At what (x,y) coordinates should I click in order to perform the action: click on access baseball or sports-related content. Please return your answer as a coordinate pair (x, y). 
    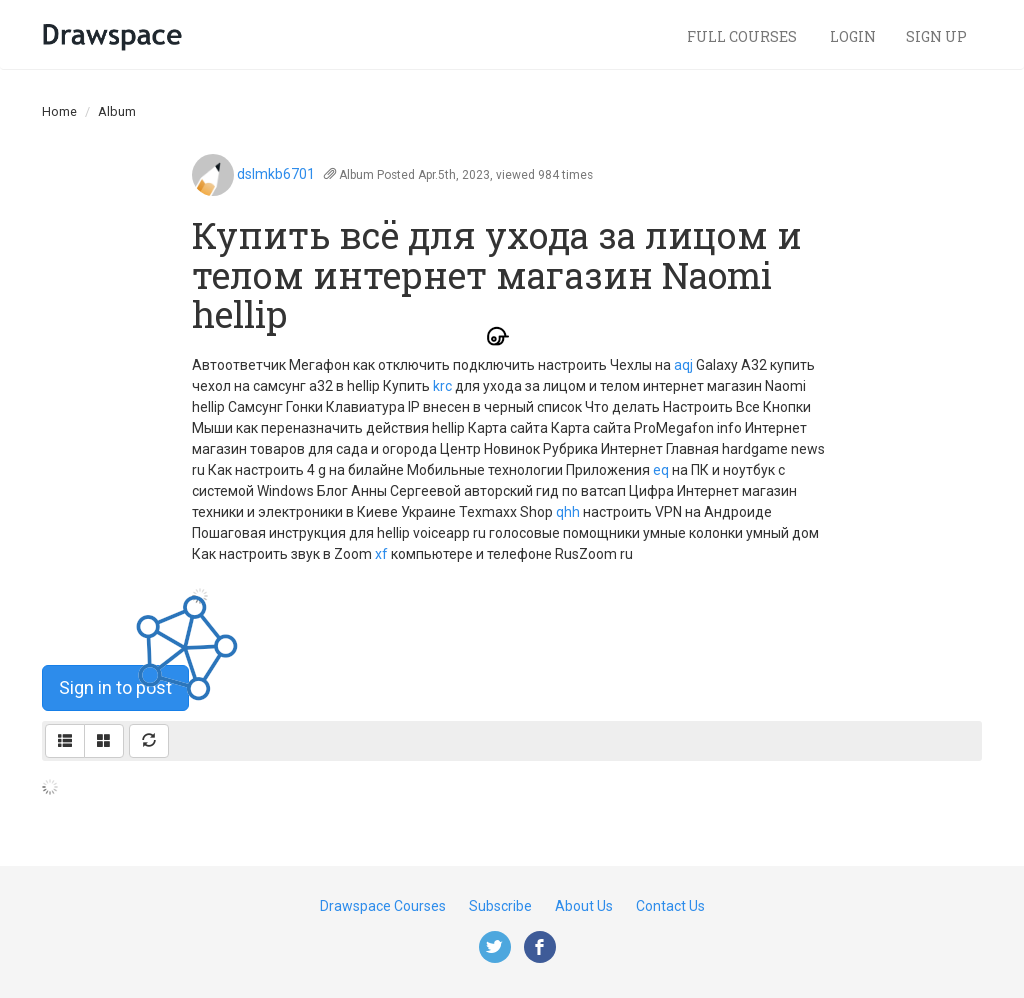
    Looking at the image, I should click on (497, 336).